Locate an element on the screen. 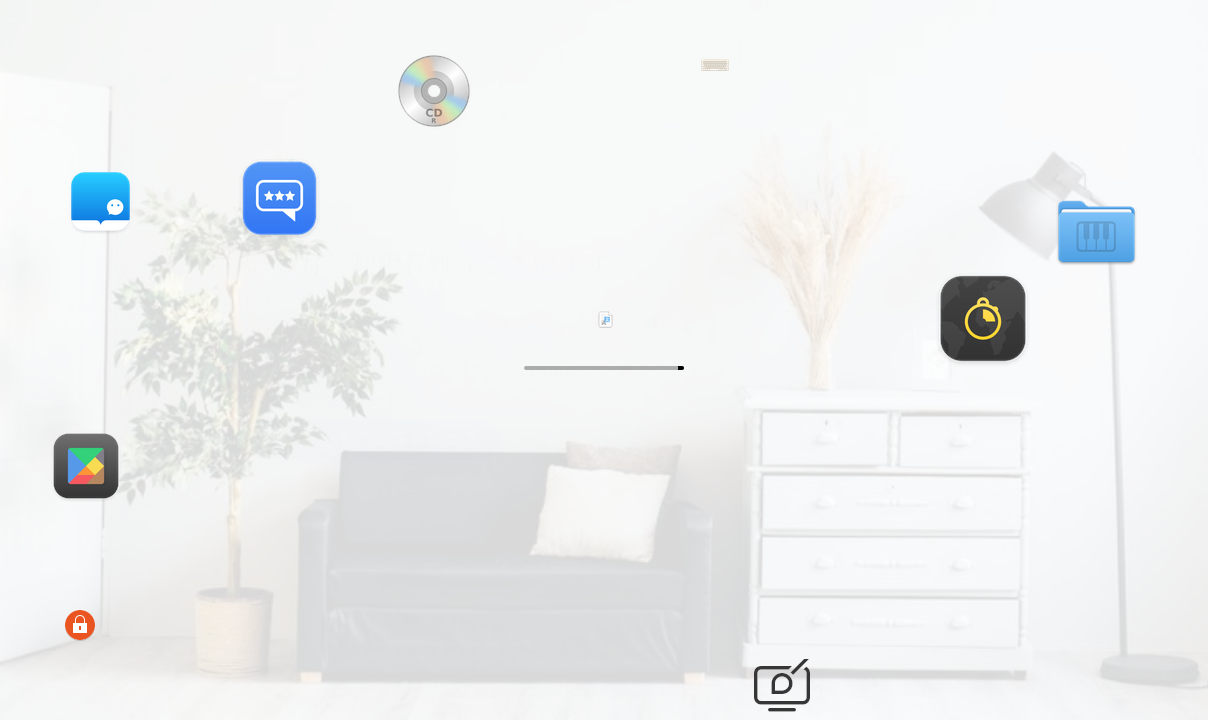 The height and width of the screenshot is (720, 1208). apple magic keyboard with touch id in yellow is located at coordinates (715, 65).